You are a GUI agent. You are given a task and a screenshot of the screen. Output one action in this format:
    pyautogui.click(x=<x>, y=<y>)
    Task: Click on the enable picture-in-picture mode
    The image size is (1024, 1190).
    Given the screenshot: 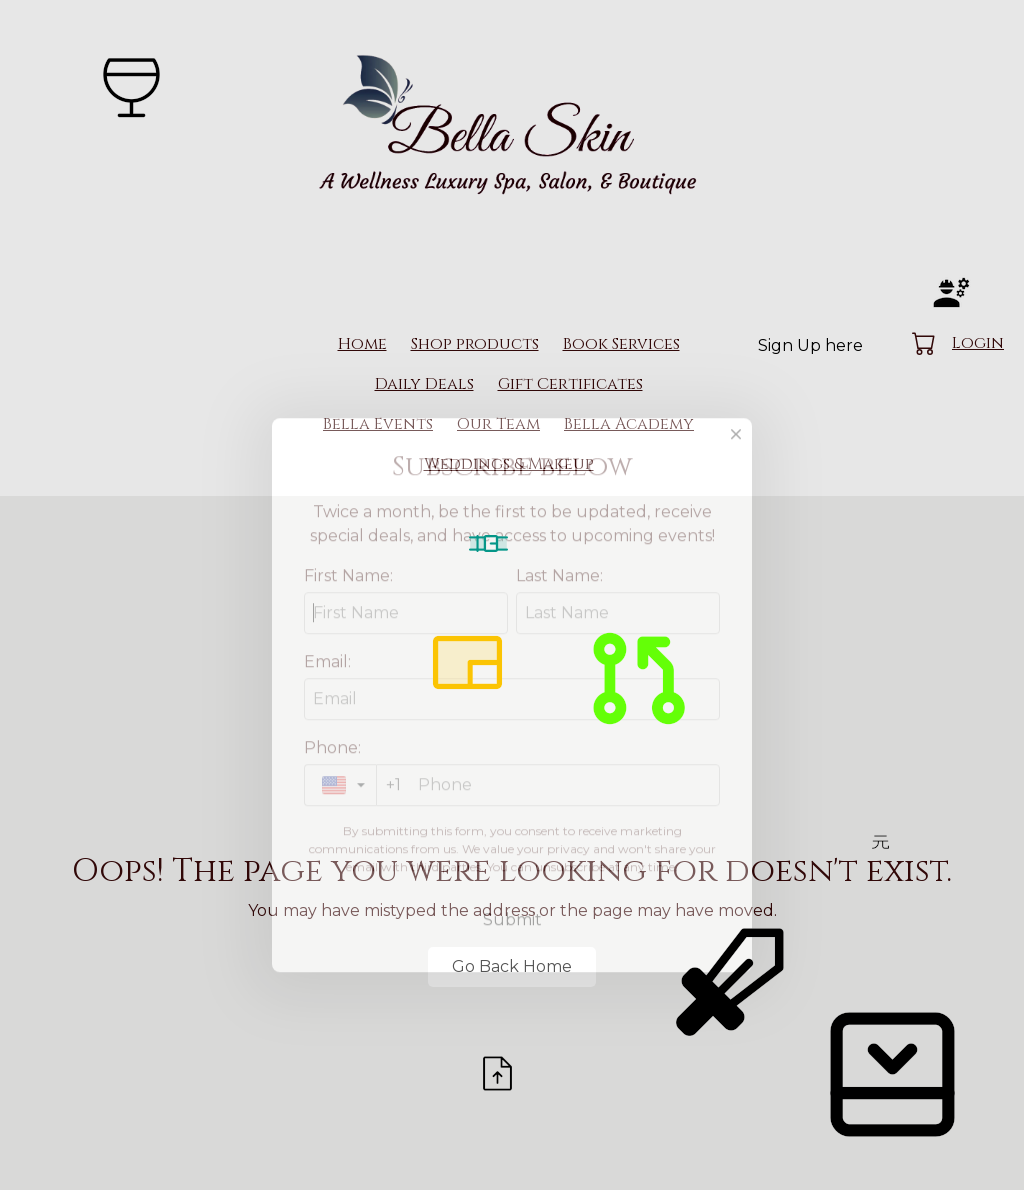 What is the action you would take?
    pyautogui.click(x=467, y=662)
    